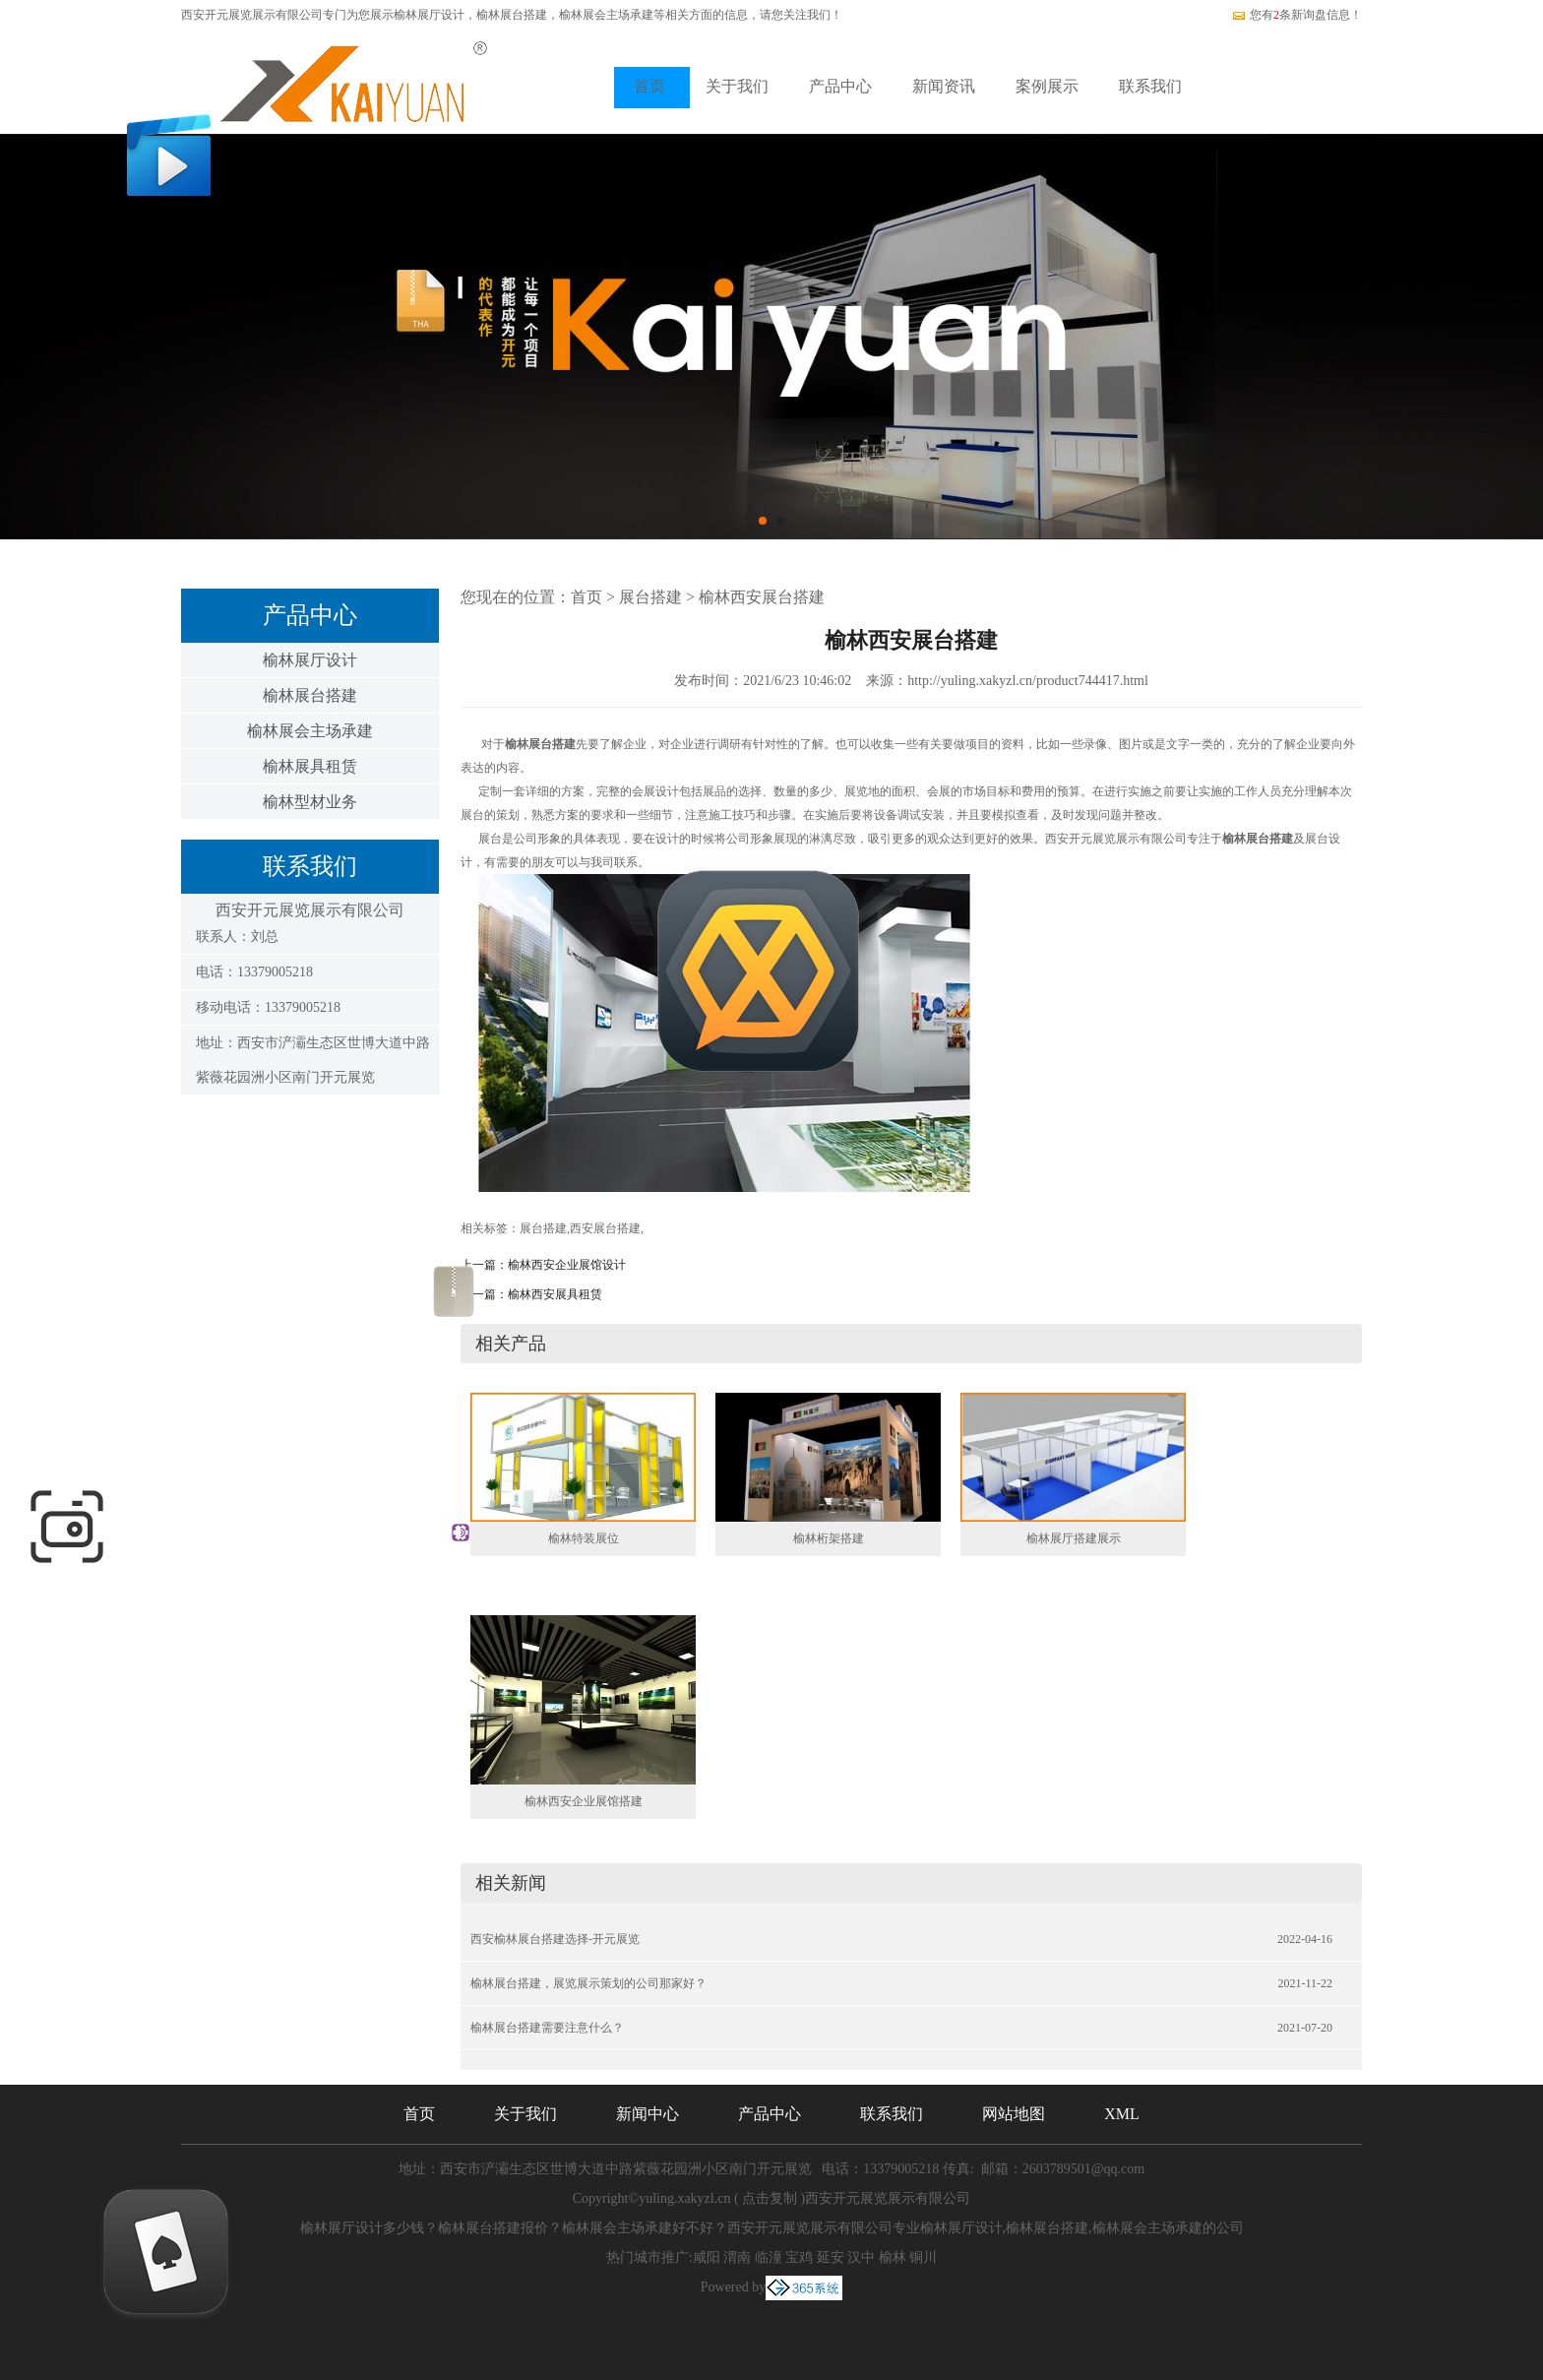 This screenshot has width=1543, height=2380. Describe the element at coordinates (168, 154) in the screenshot. I see `open the movies app` at that location.